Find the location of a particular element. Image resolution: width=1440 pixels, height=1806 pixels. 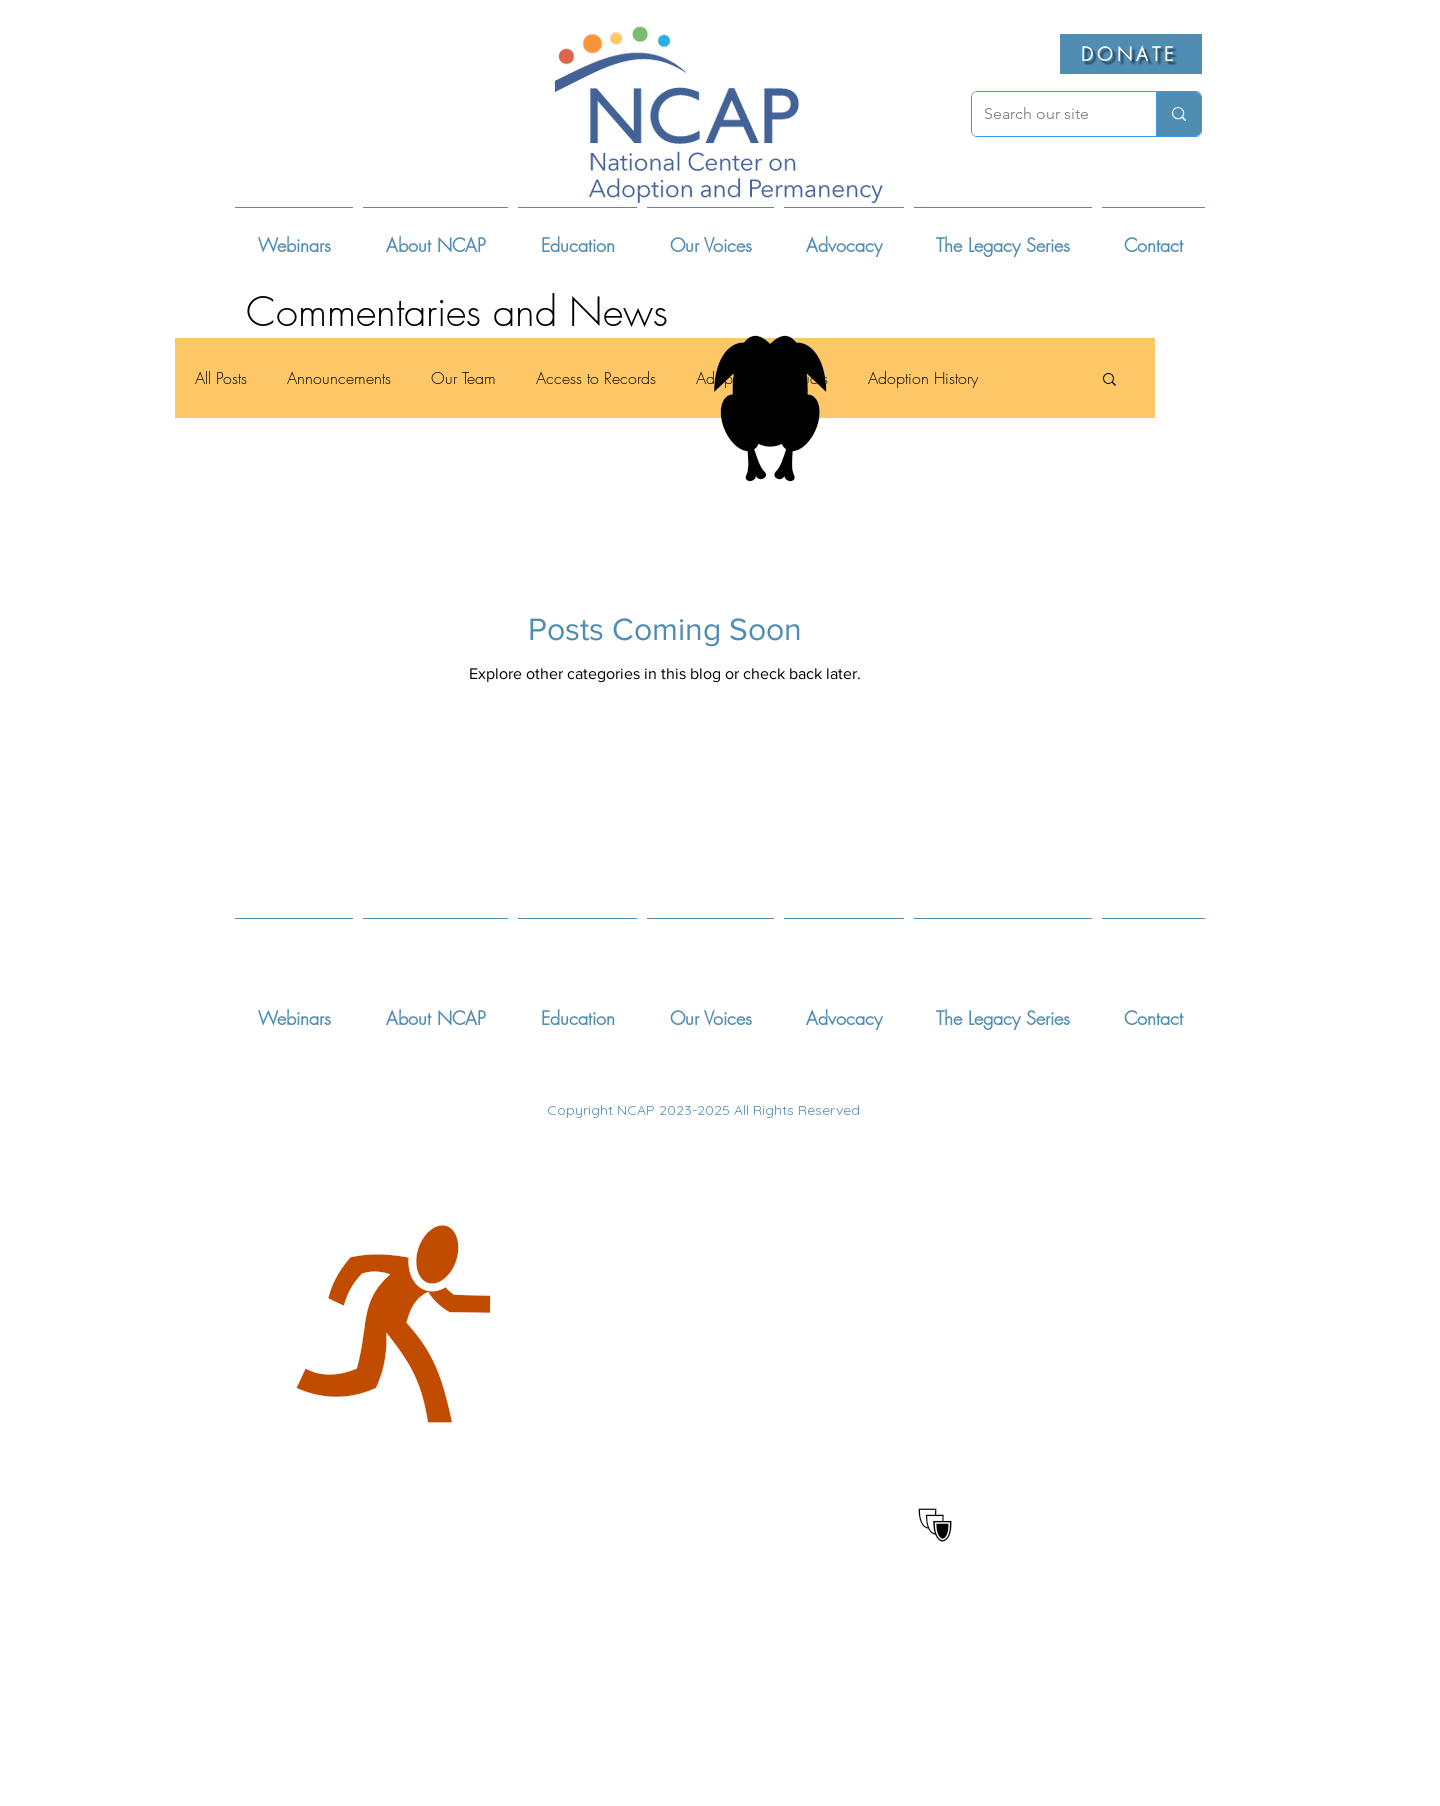

view protection history or past defenses is located at coordinates (935, 1525).